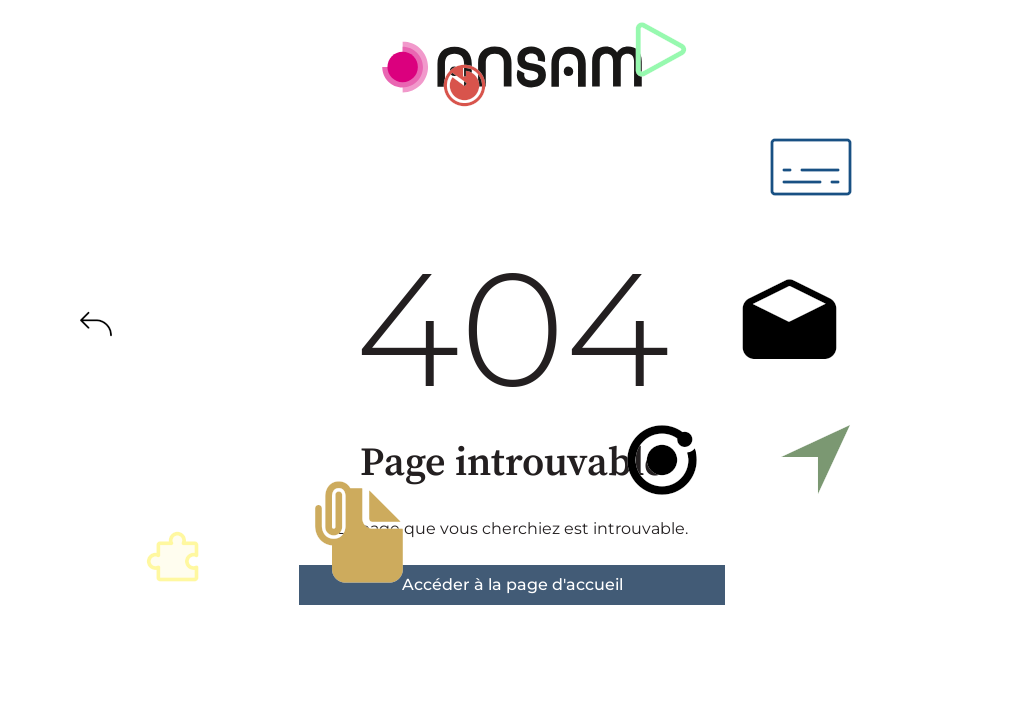 Image resolution: width=1024 pixels, height=720 pixels. I want to click on navigate to current location, so click(815, 459).